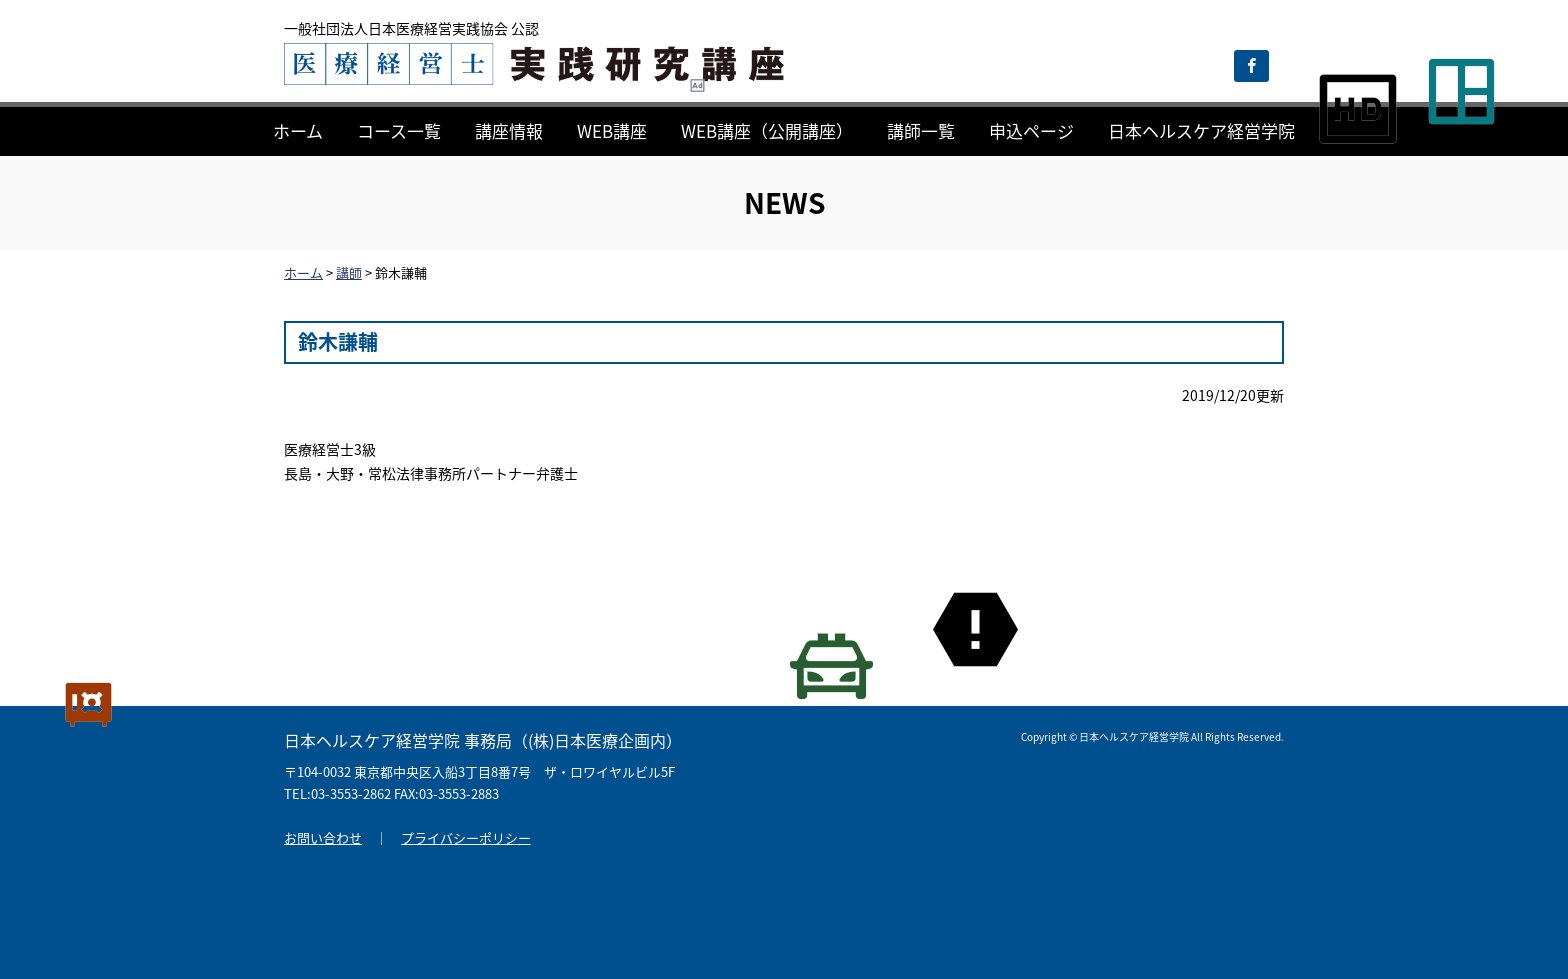  Describe the element at coordinates (1358, 109) in the screenshot. I see `indicates high-definition video quality is available` at that location.